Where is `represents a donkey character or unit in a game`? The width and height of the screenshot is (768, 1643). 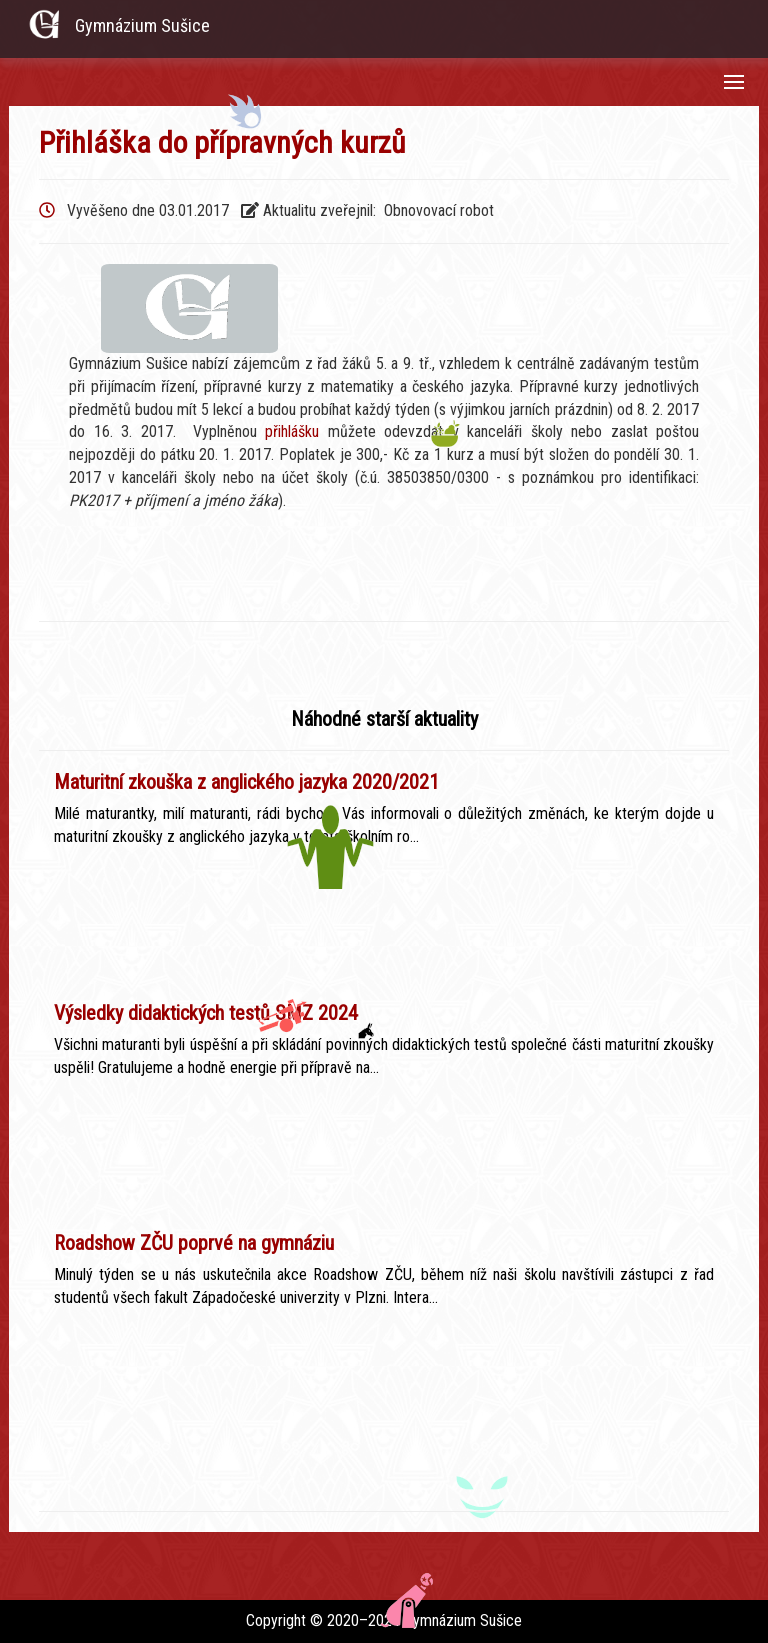
represents a donkey character or unit in a game is located at coordinates (366, 1030).